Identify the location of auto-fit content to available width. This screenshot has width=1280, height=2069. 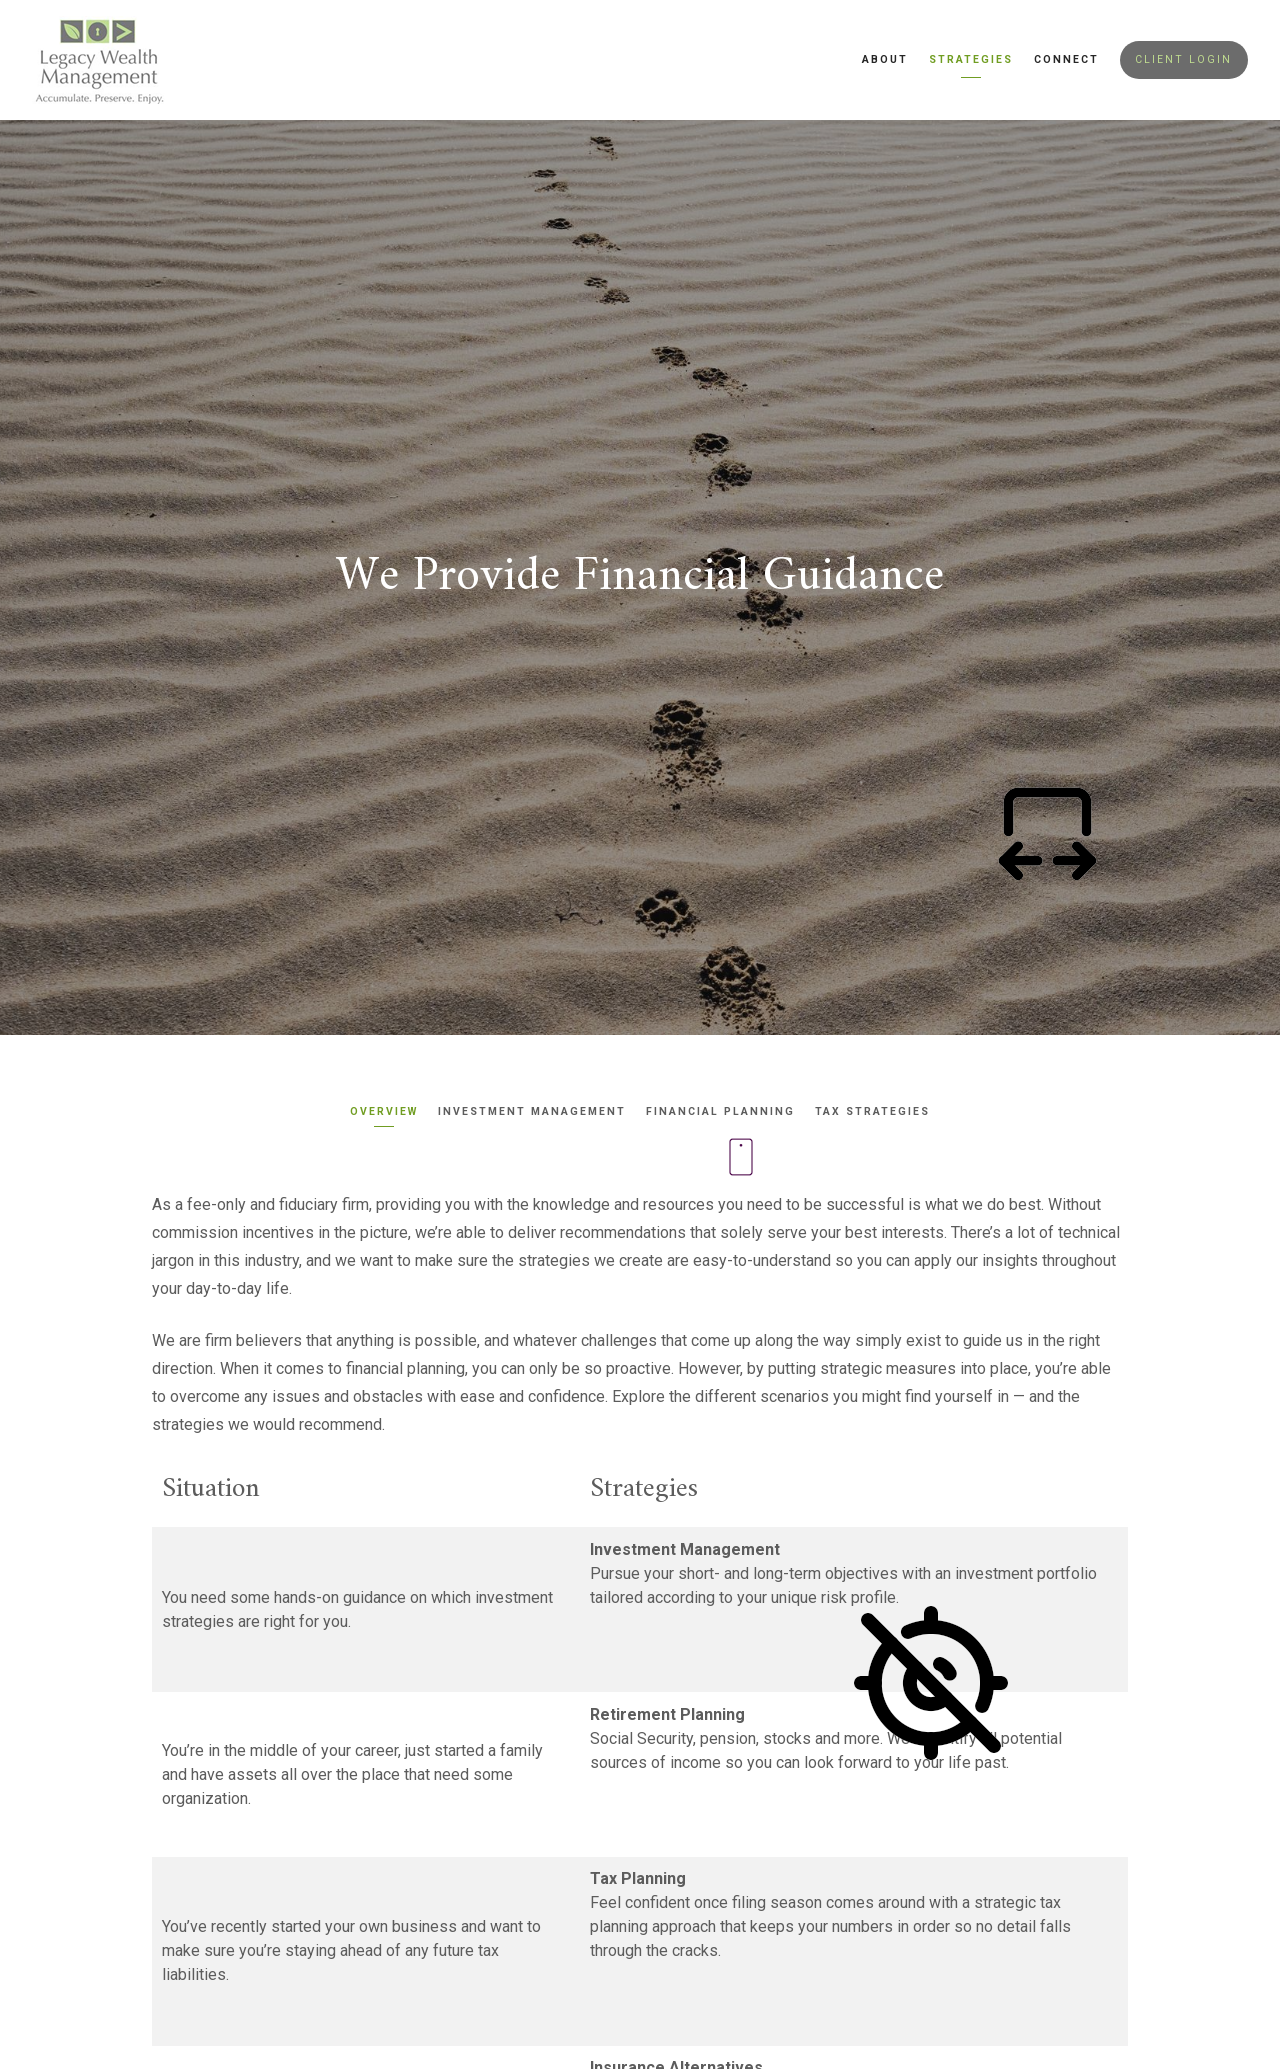
(1047, 831).